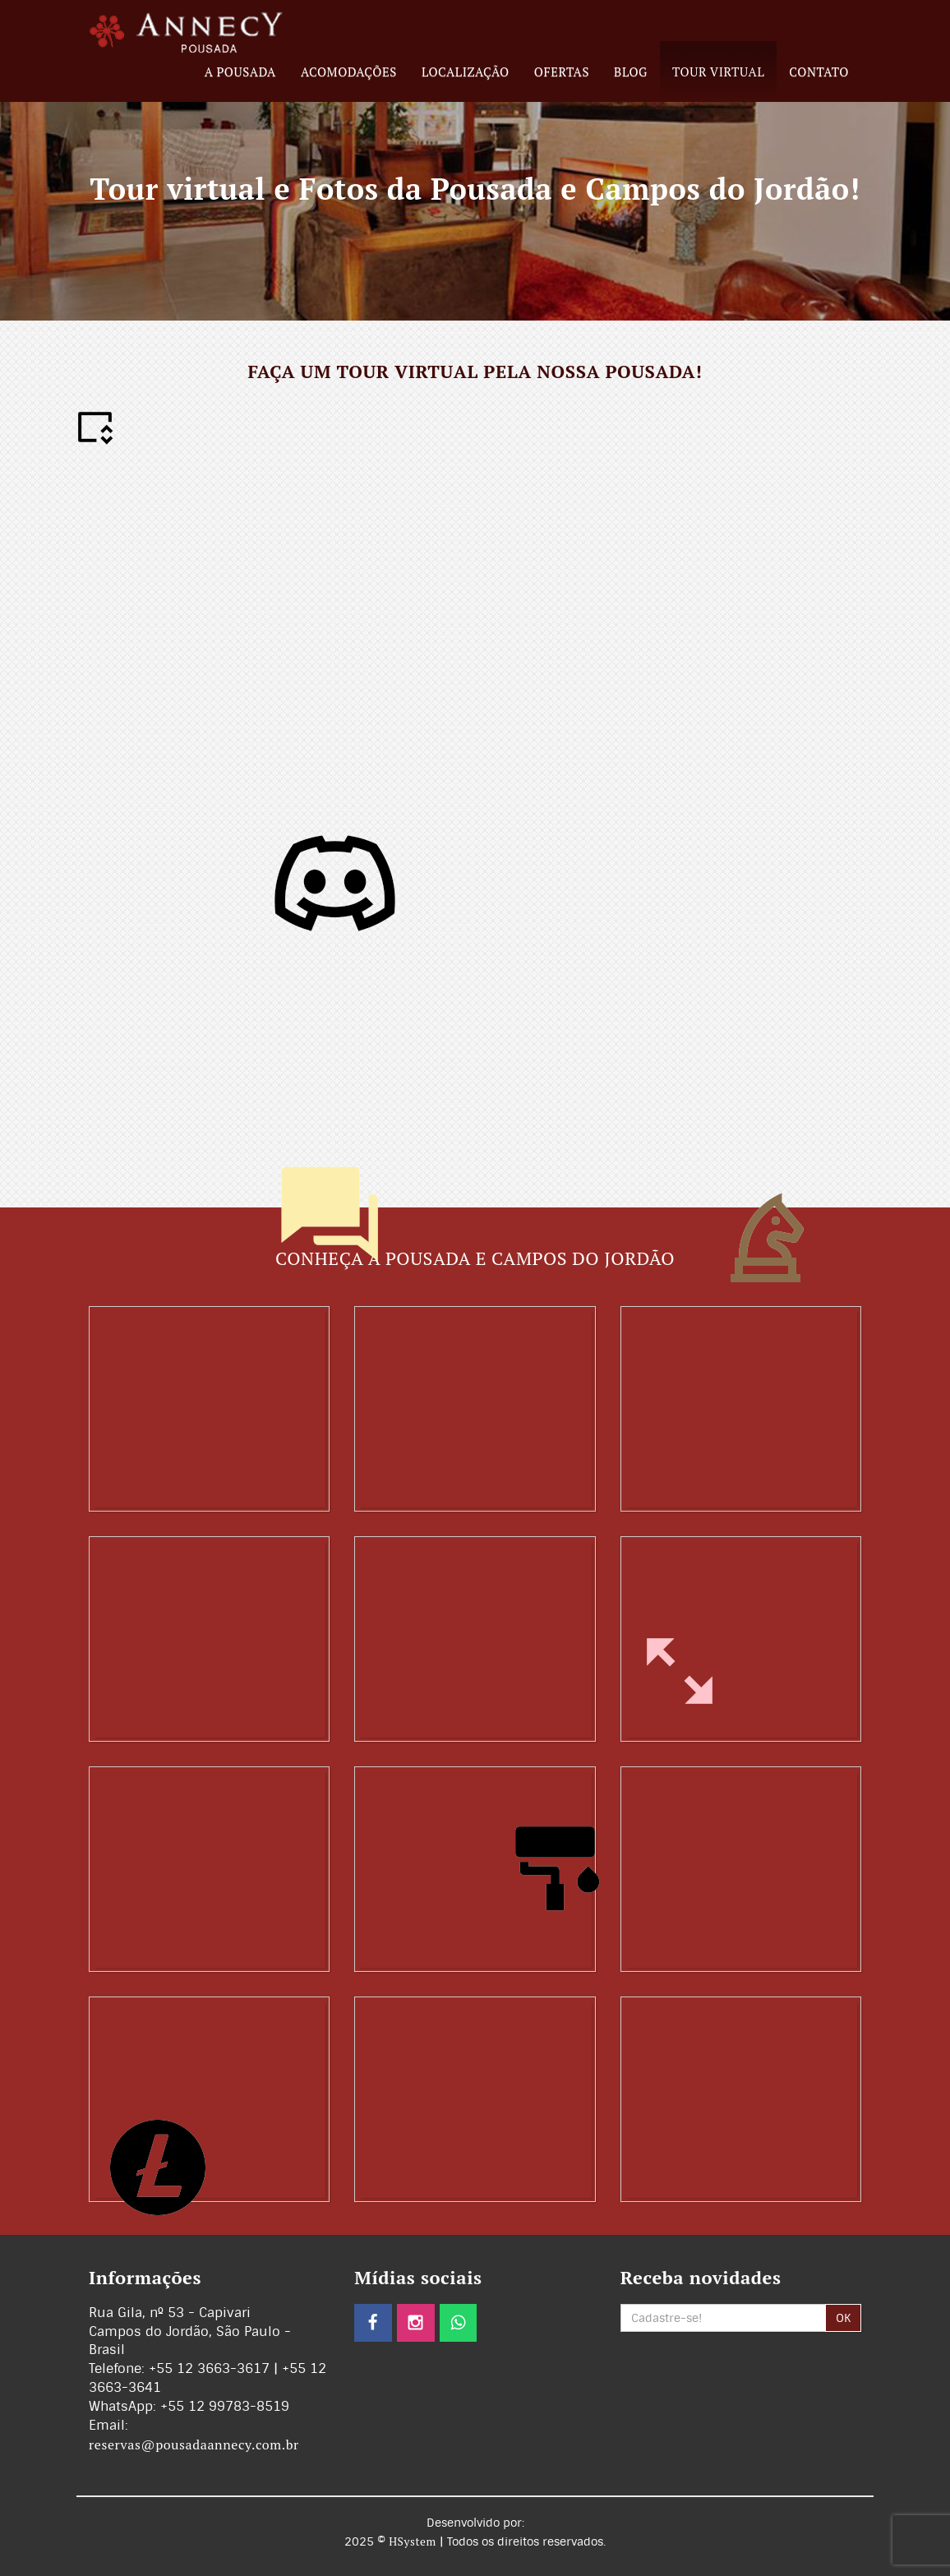 This screenshot has width=950, height=2576. What do you see at coordinates (555, 1866) in the screenshot?
I see `access painting or drawing tools` at bounding box center [555, 1866].